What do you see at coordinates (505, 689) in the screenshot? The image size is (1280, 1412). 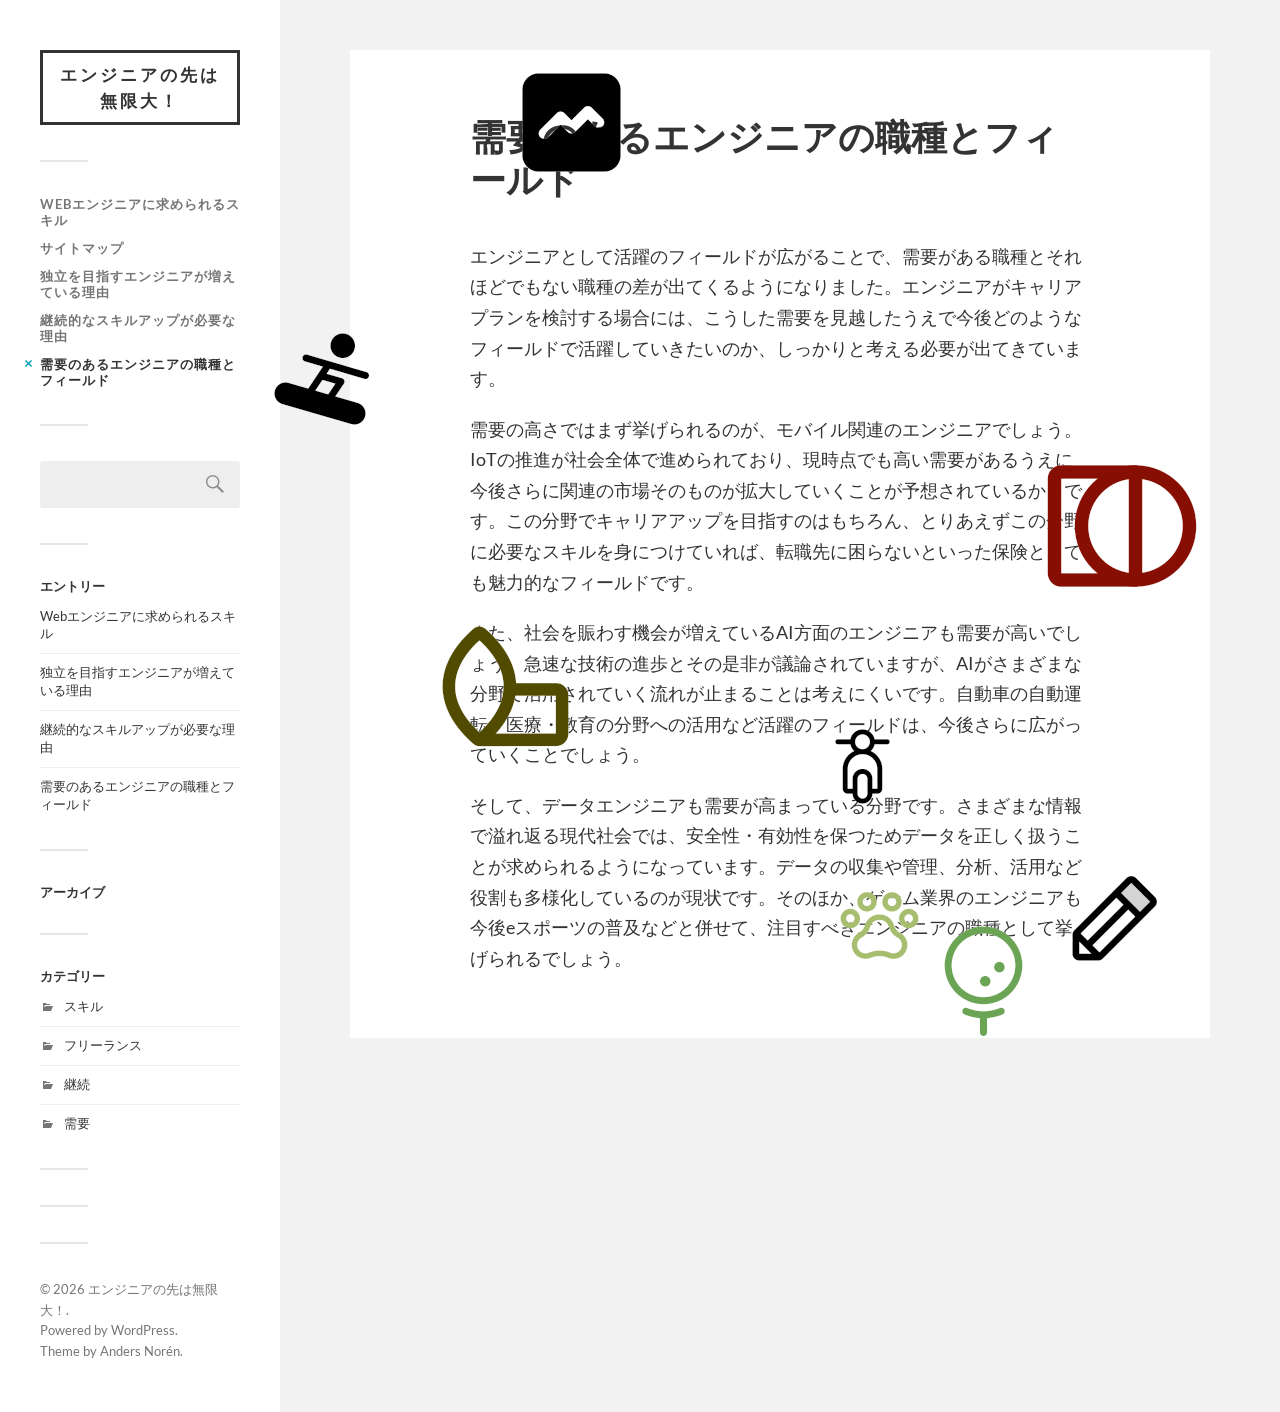 I see `open snapseed photo editor` at bounding box center [505, 689].